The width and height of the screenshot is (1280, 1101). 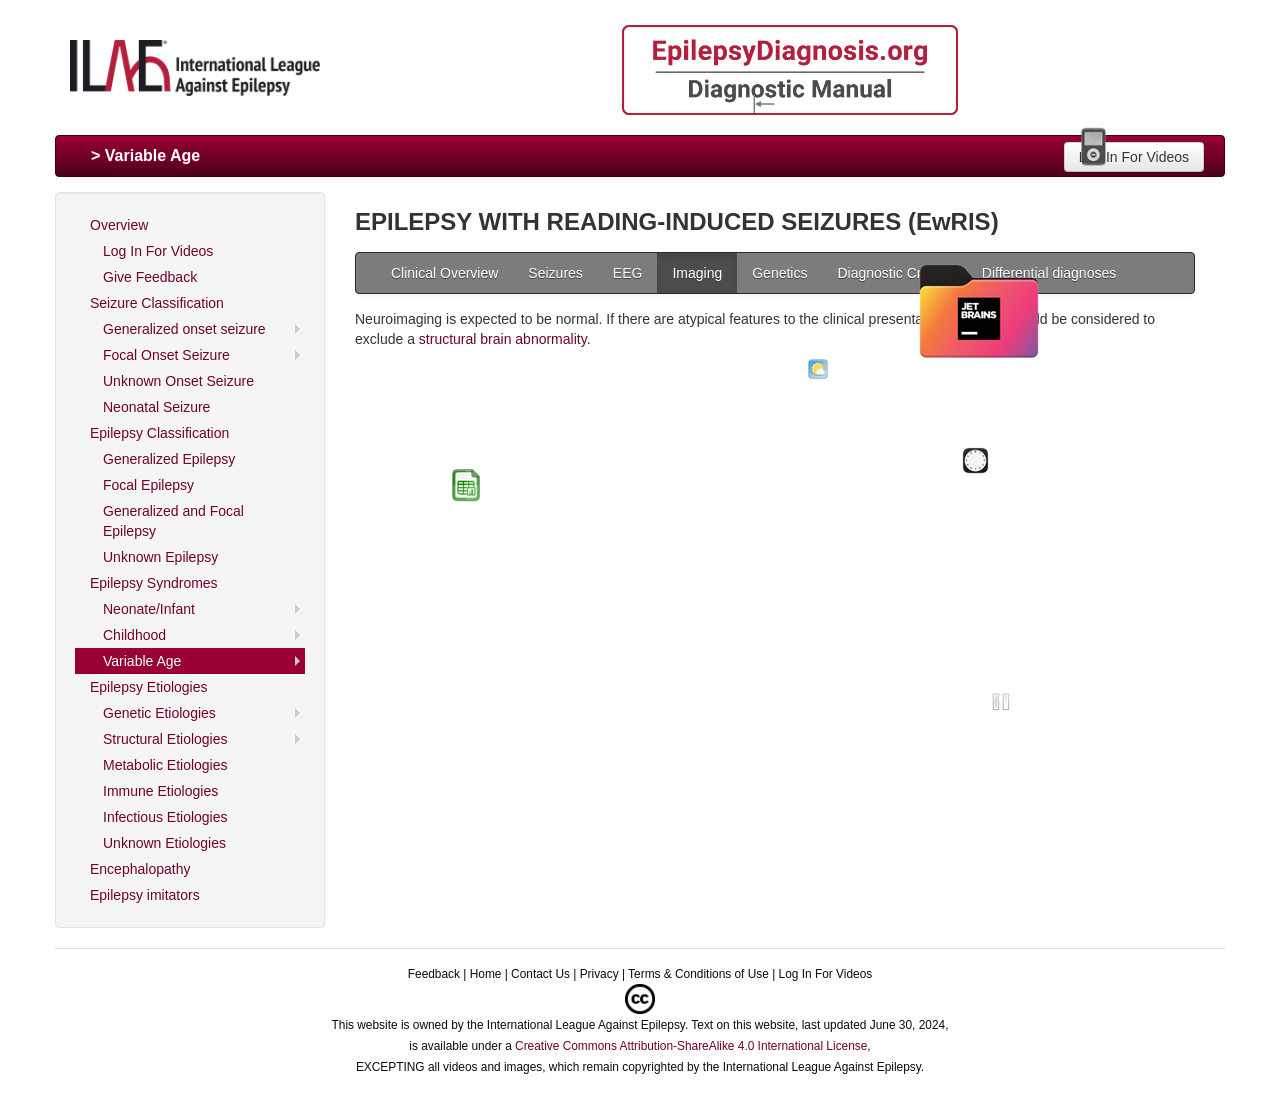 I want to click on multimedia player device, so click(x=1093, y=146).